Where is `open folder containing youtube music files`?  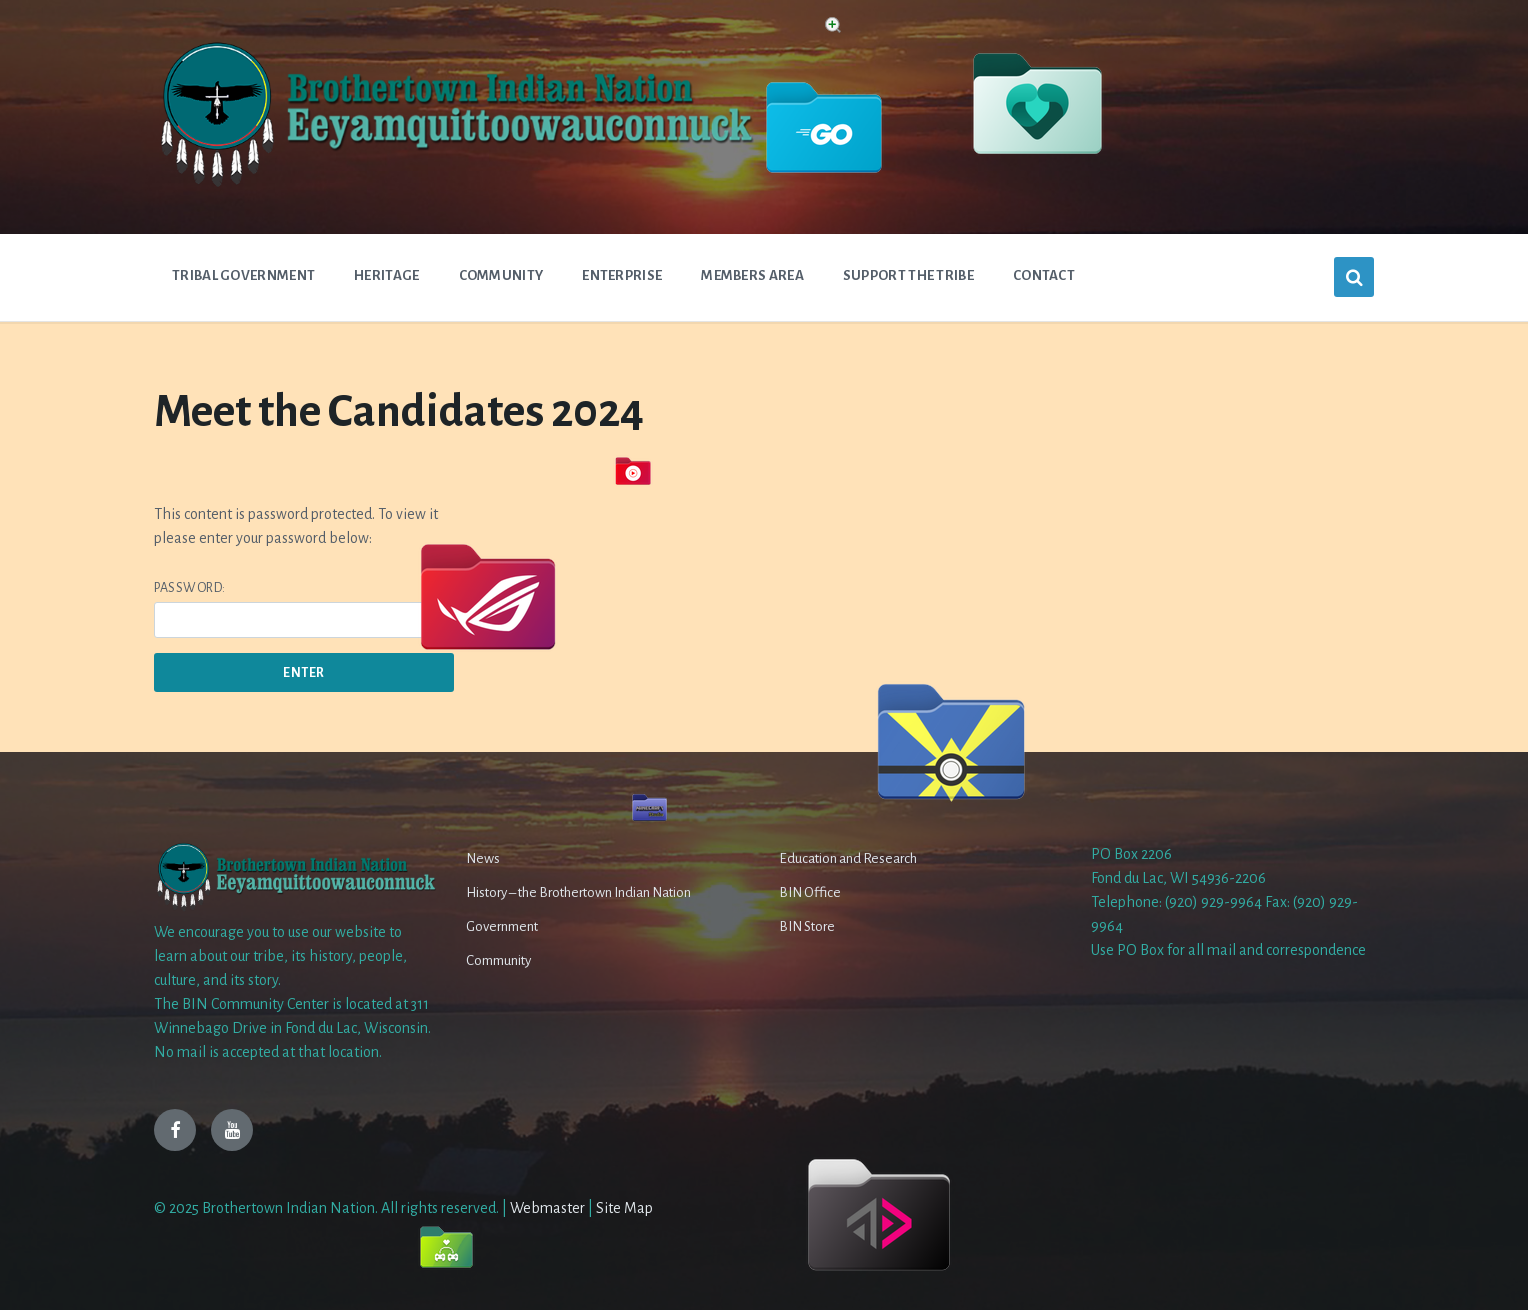
open folder containing youtube music files is located at coordinates (633, 472).